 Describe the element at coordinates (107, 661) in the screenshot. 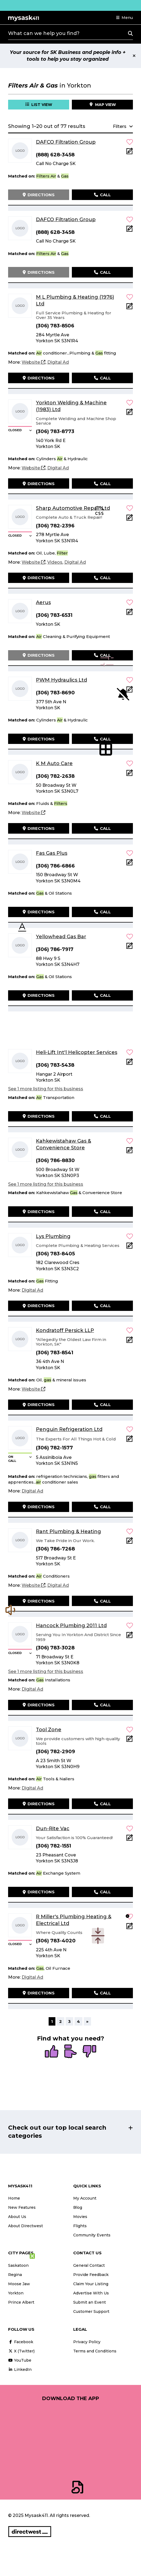

I see `adjust settings or preferences` at that location.